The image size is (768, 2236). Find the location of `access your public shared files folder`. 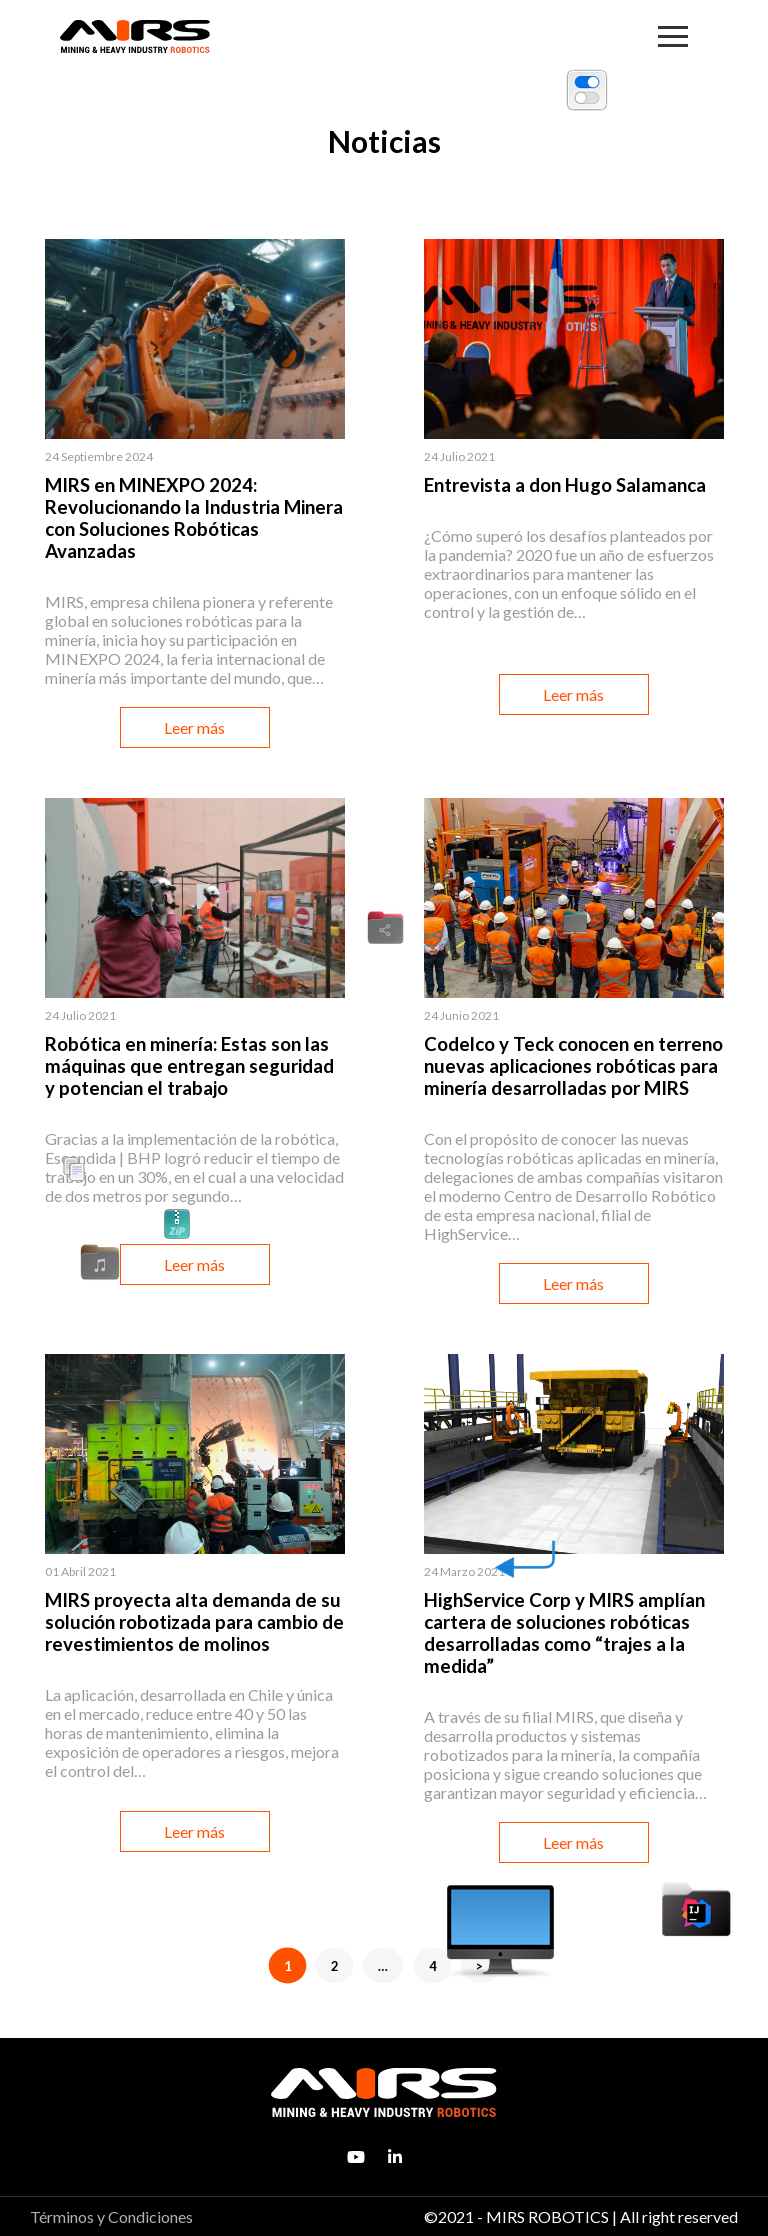

access your public shared files folder is located at coordinates (385, 927).